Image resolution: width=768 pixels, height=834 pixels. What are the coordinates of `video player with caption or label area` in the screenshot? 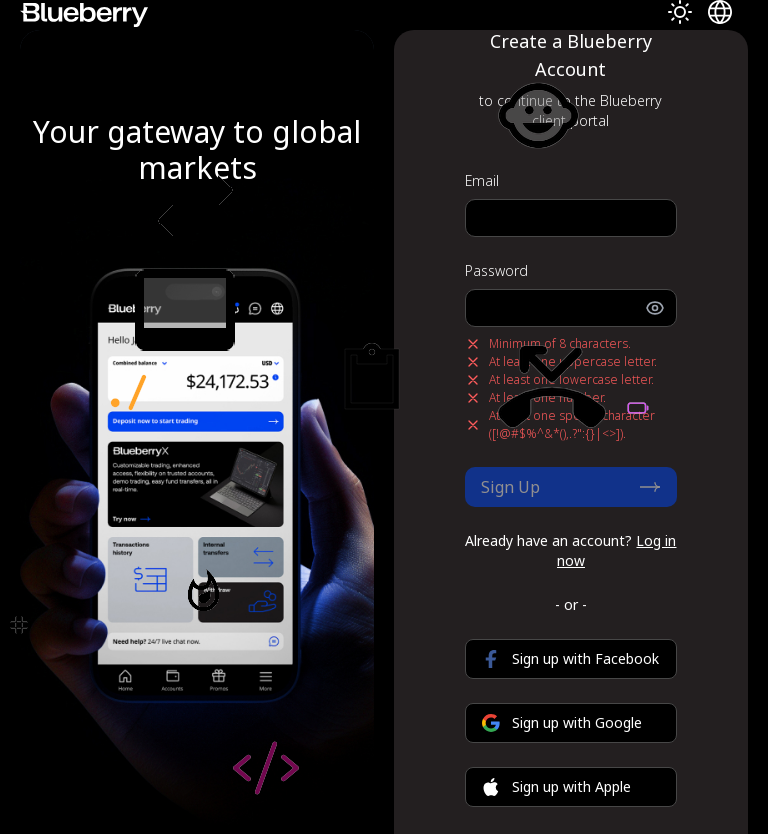 It's located at (185, 310).